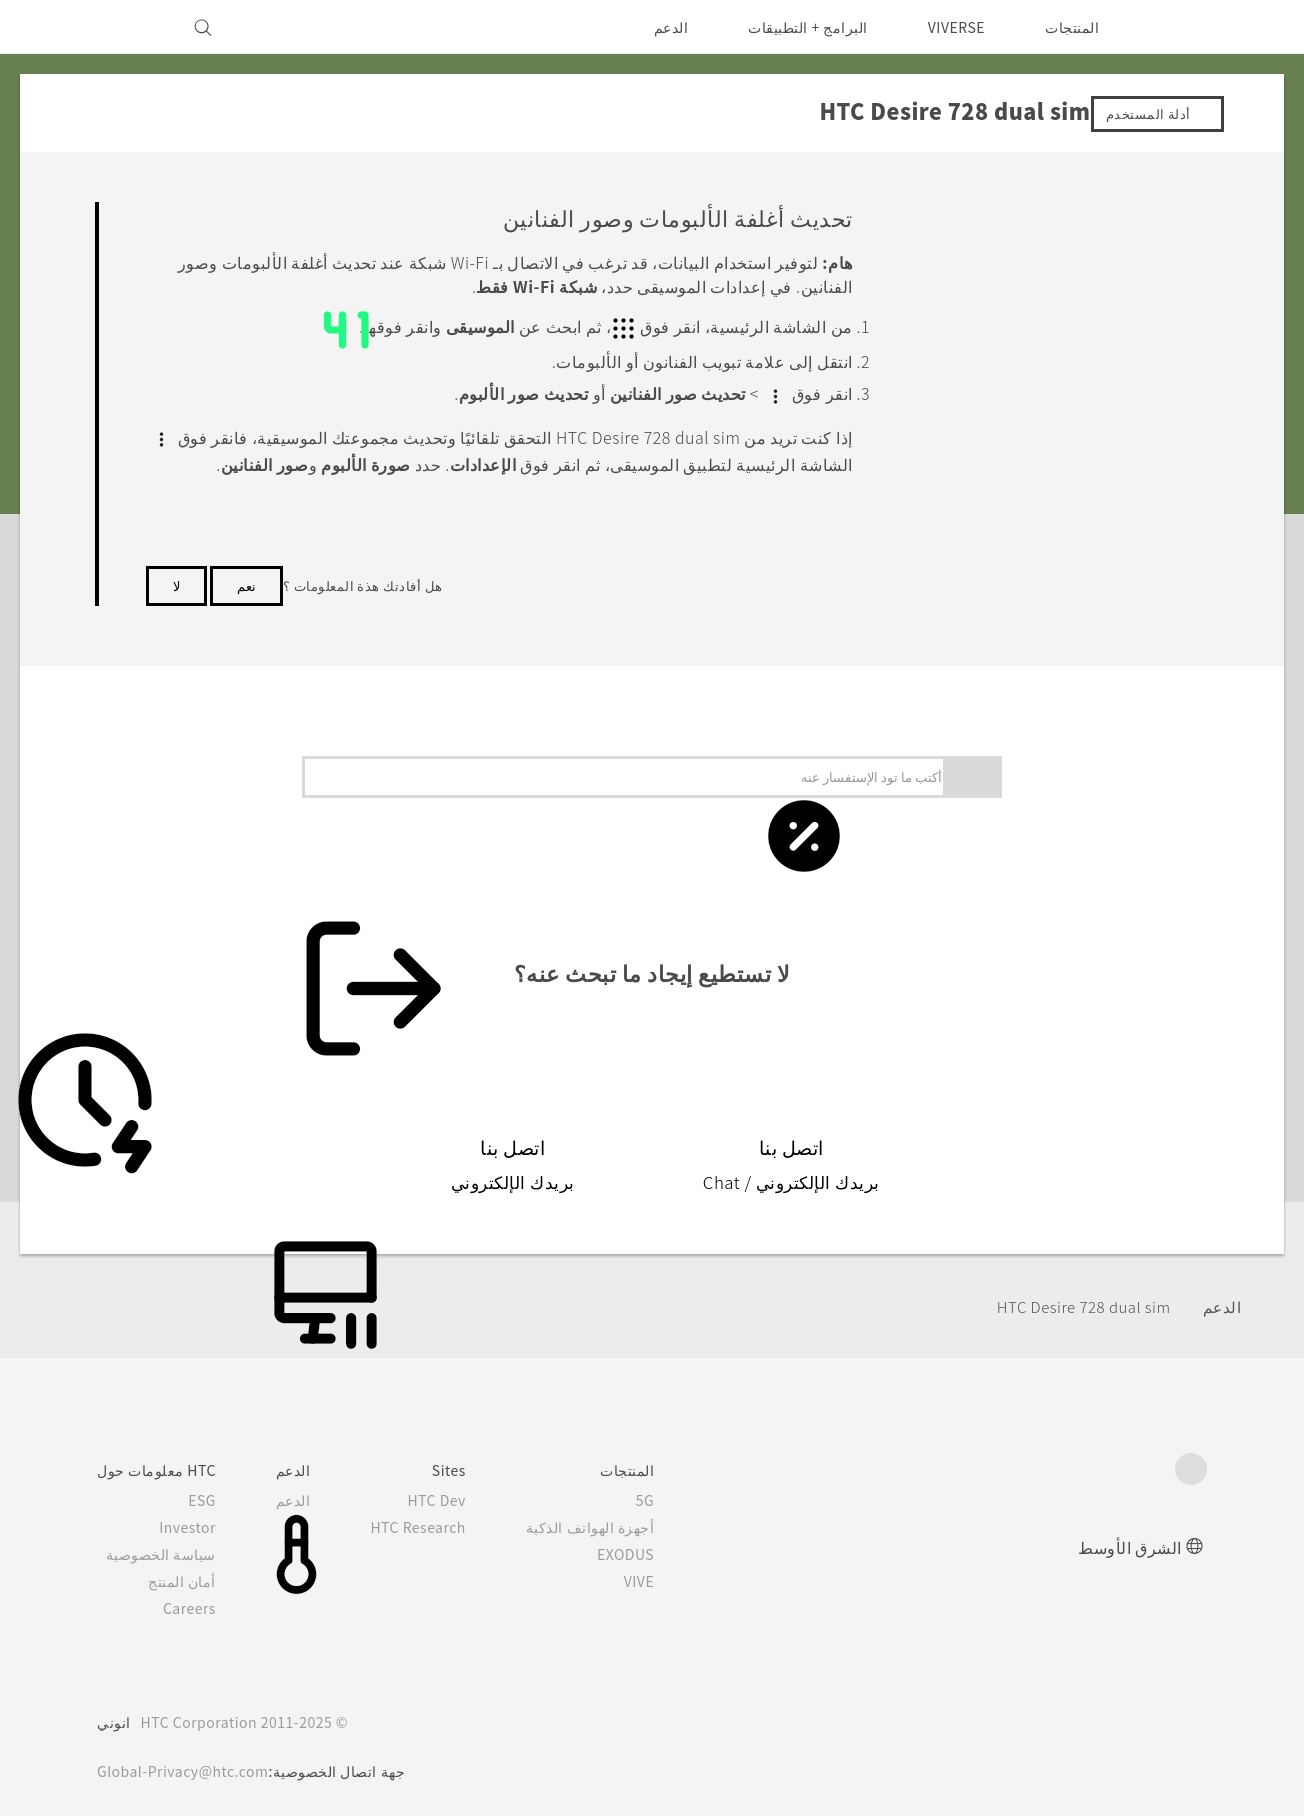  Describe the element at coordinates (804, 836) in the screenshot. I see `view discount or percentage-based promotion` at that location.